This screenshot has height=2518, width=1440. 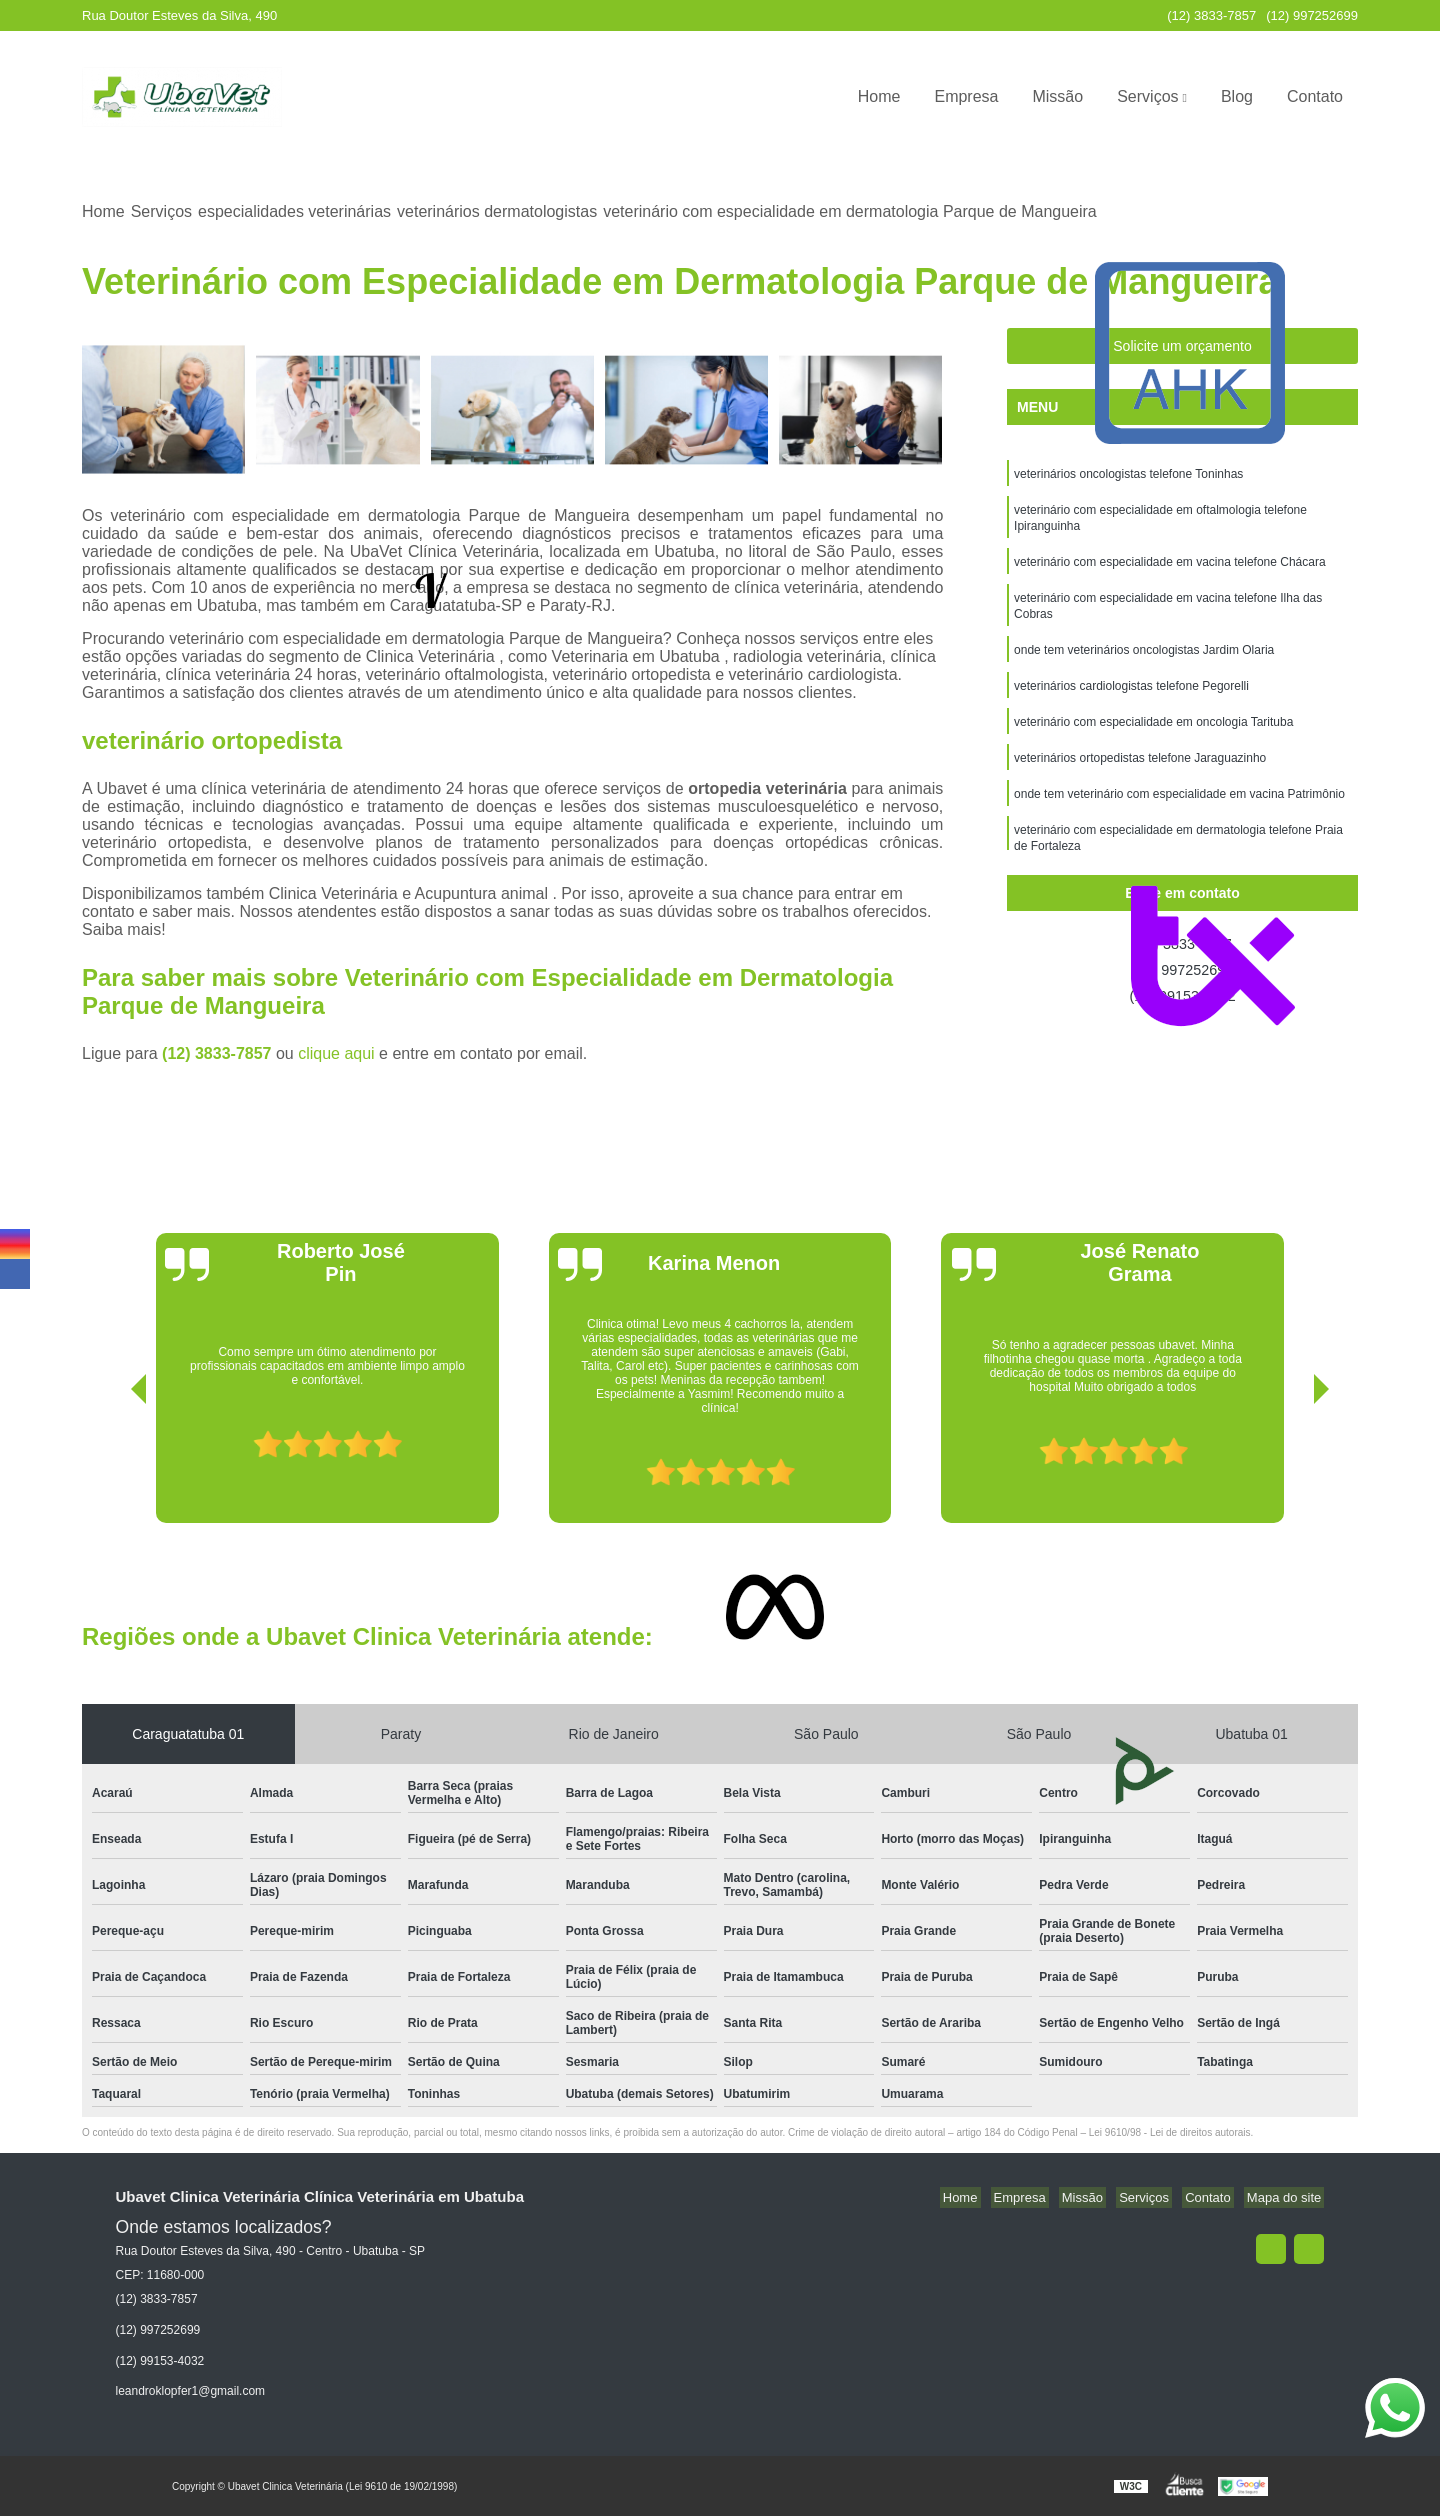 What do you see at coordinates (1190, 353) in the screenshot?
I see `AutoHotkey application logo` at bounding box center [1190, 353].